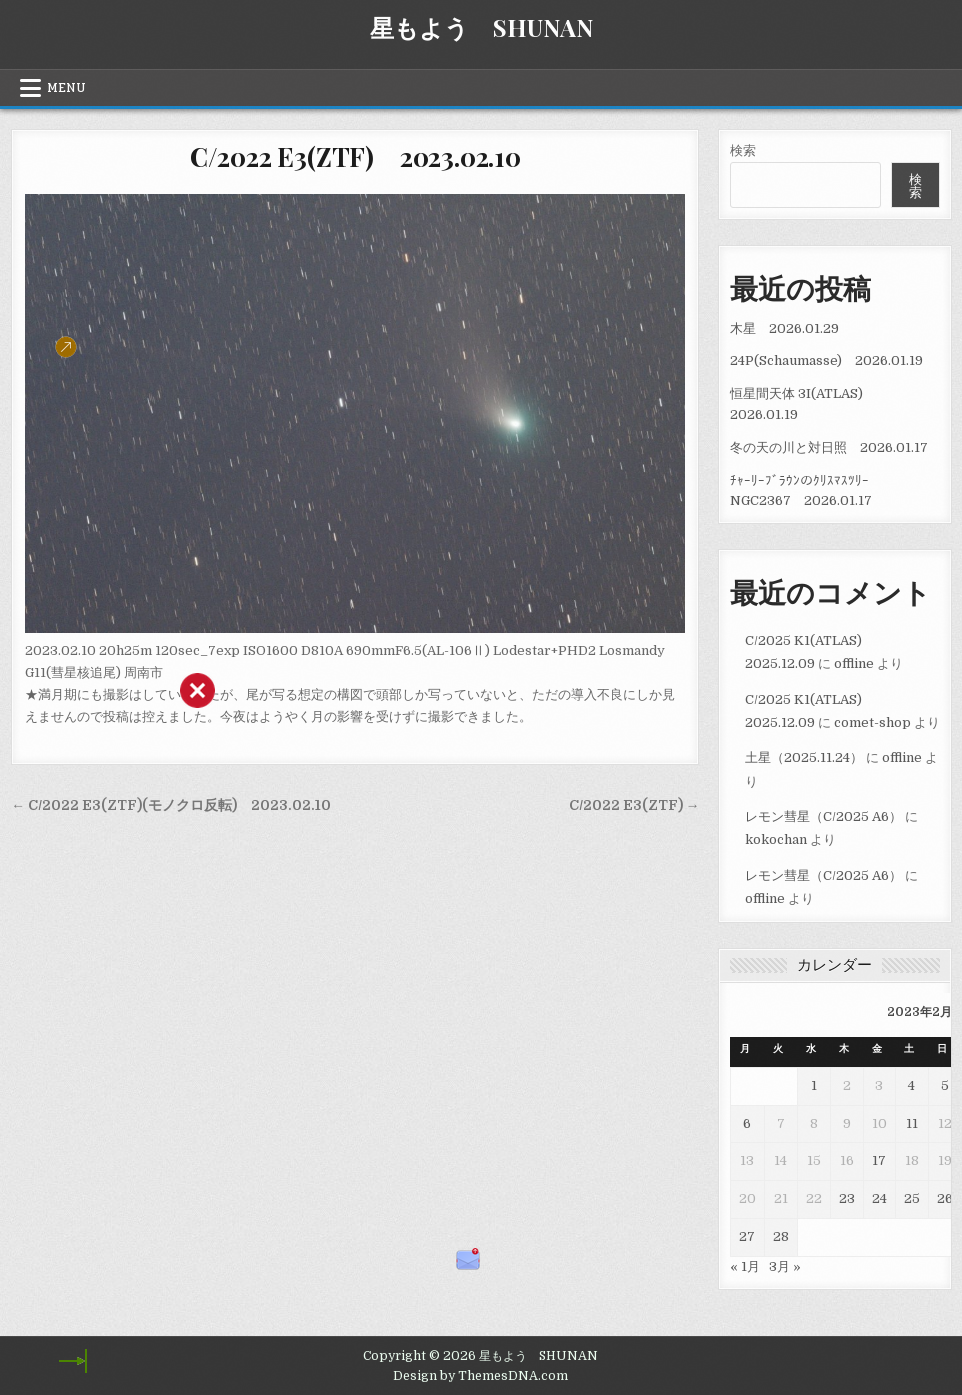  I want to click on jump to the last item in a list, so click(73, 1361).